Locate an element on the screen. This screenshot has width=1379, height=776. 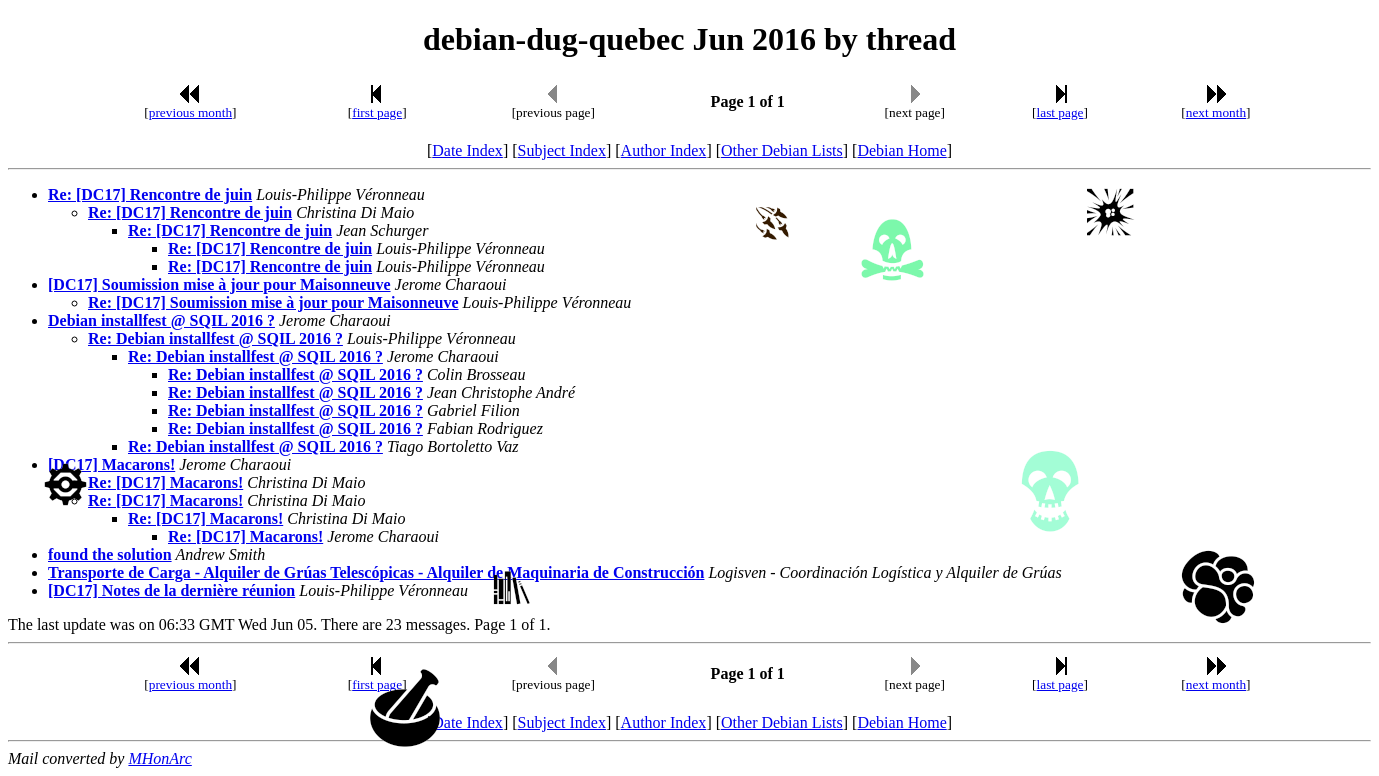
launch multiple projectile attack is located at coordinates (772, 223).